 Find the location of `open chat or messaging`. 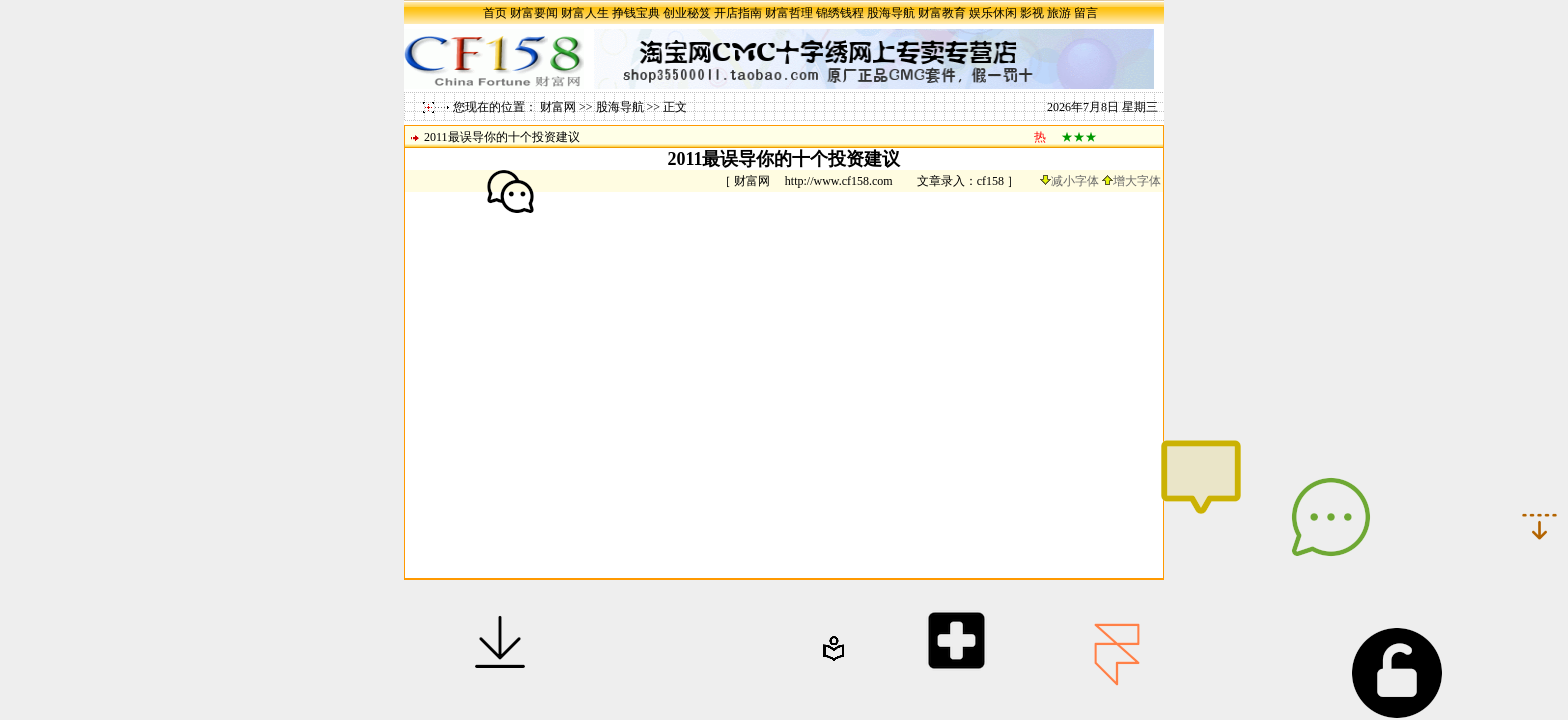

open chat or messaging is located at coordinates (1201, 474).